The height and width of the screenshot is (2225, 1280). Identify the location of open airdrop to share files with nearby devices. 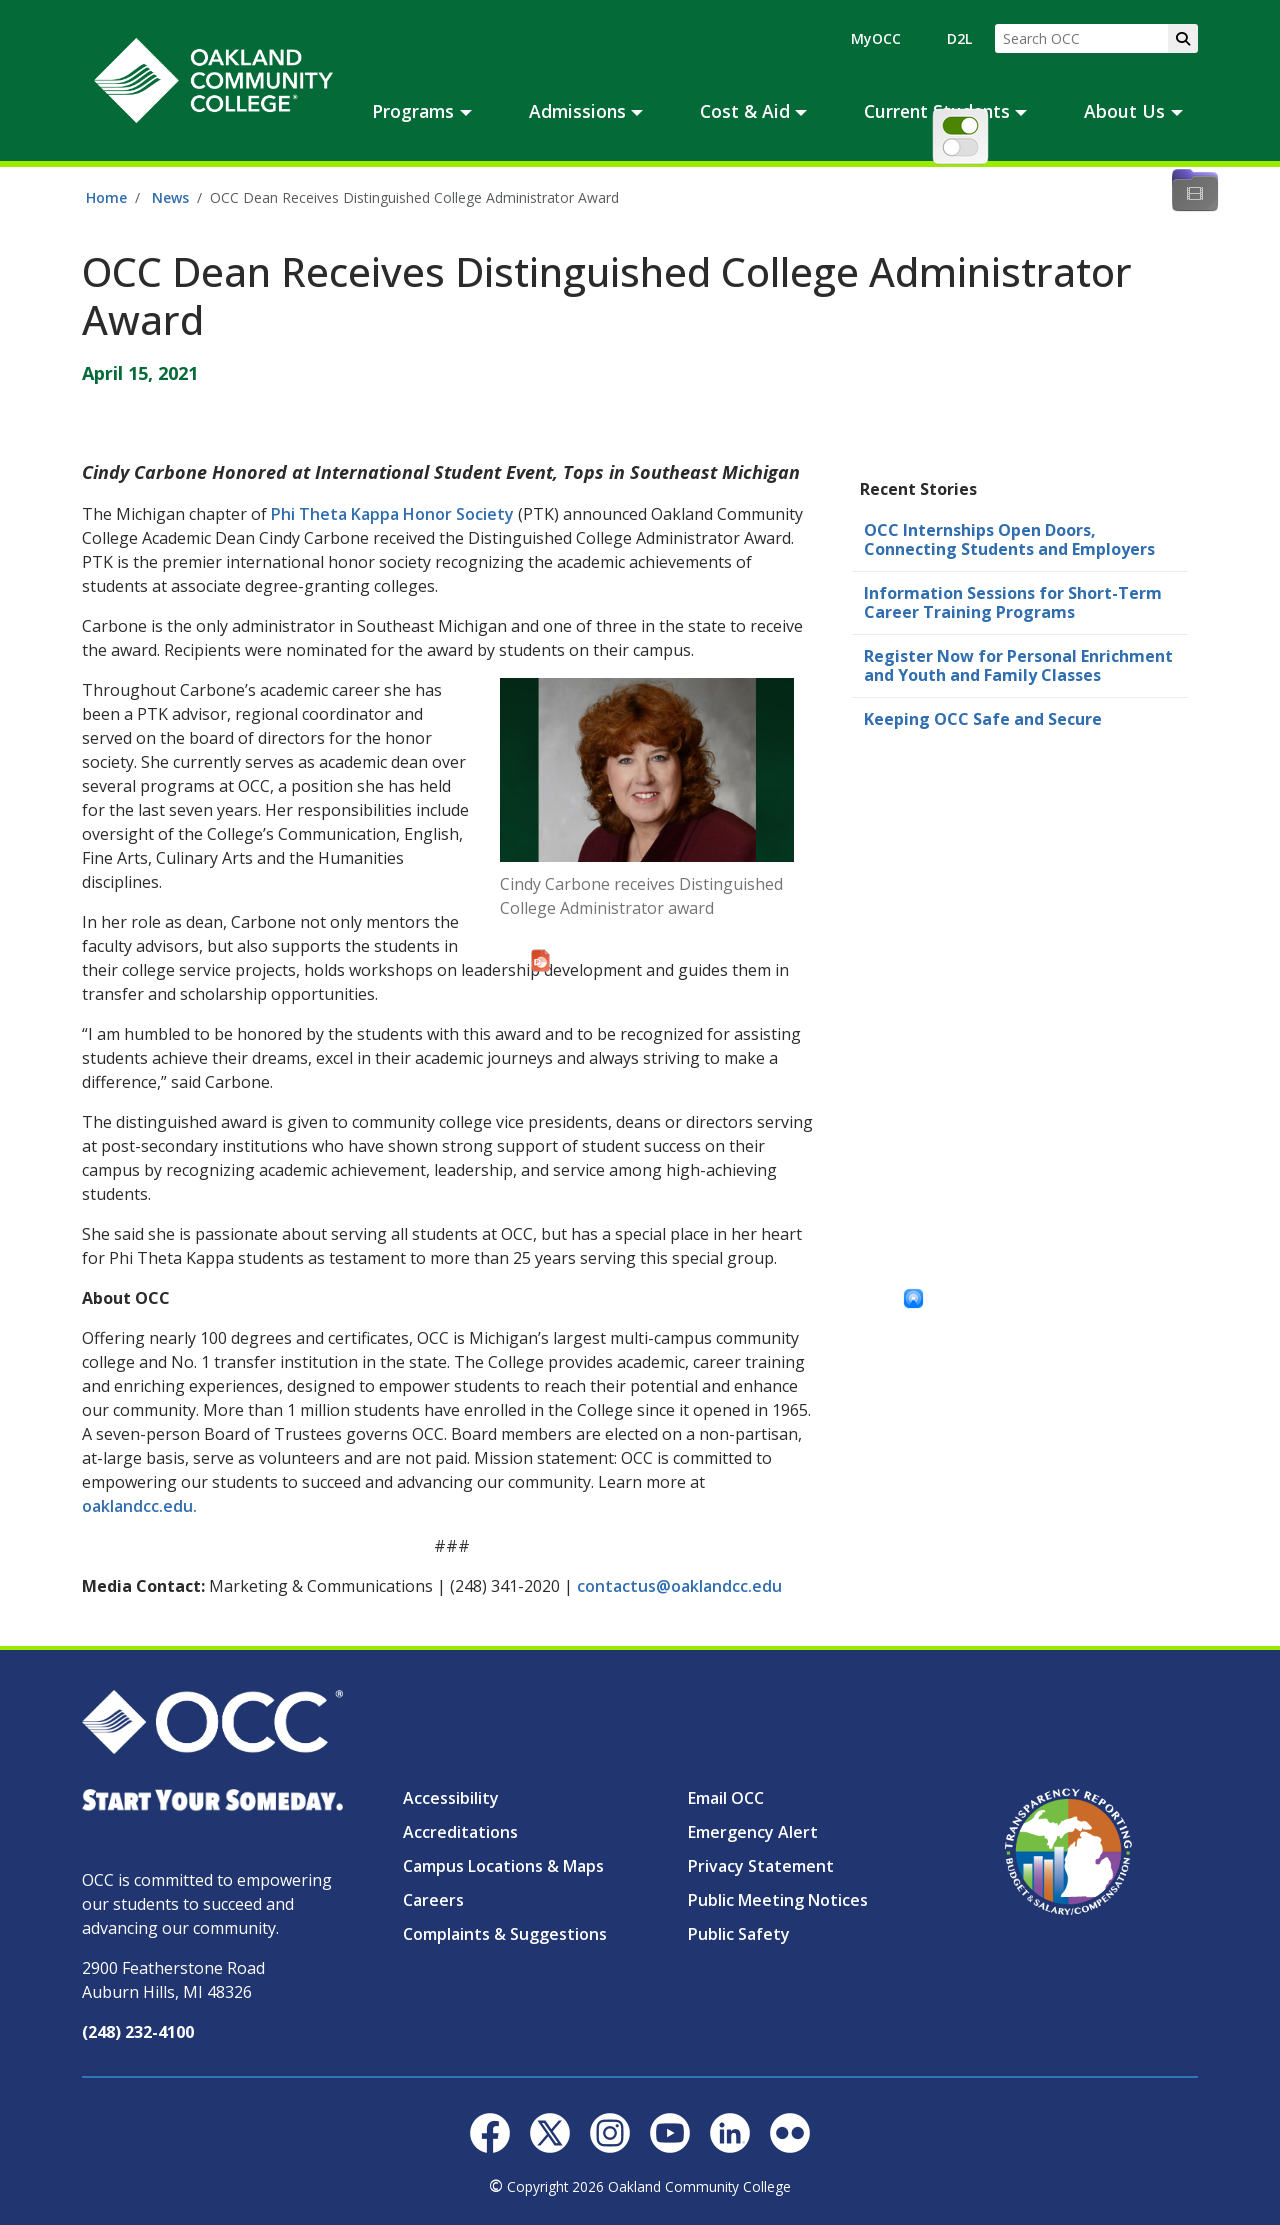
(913, 1298).